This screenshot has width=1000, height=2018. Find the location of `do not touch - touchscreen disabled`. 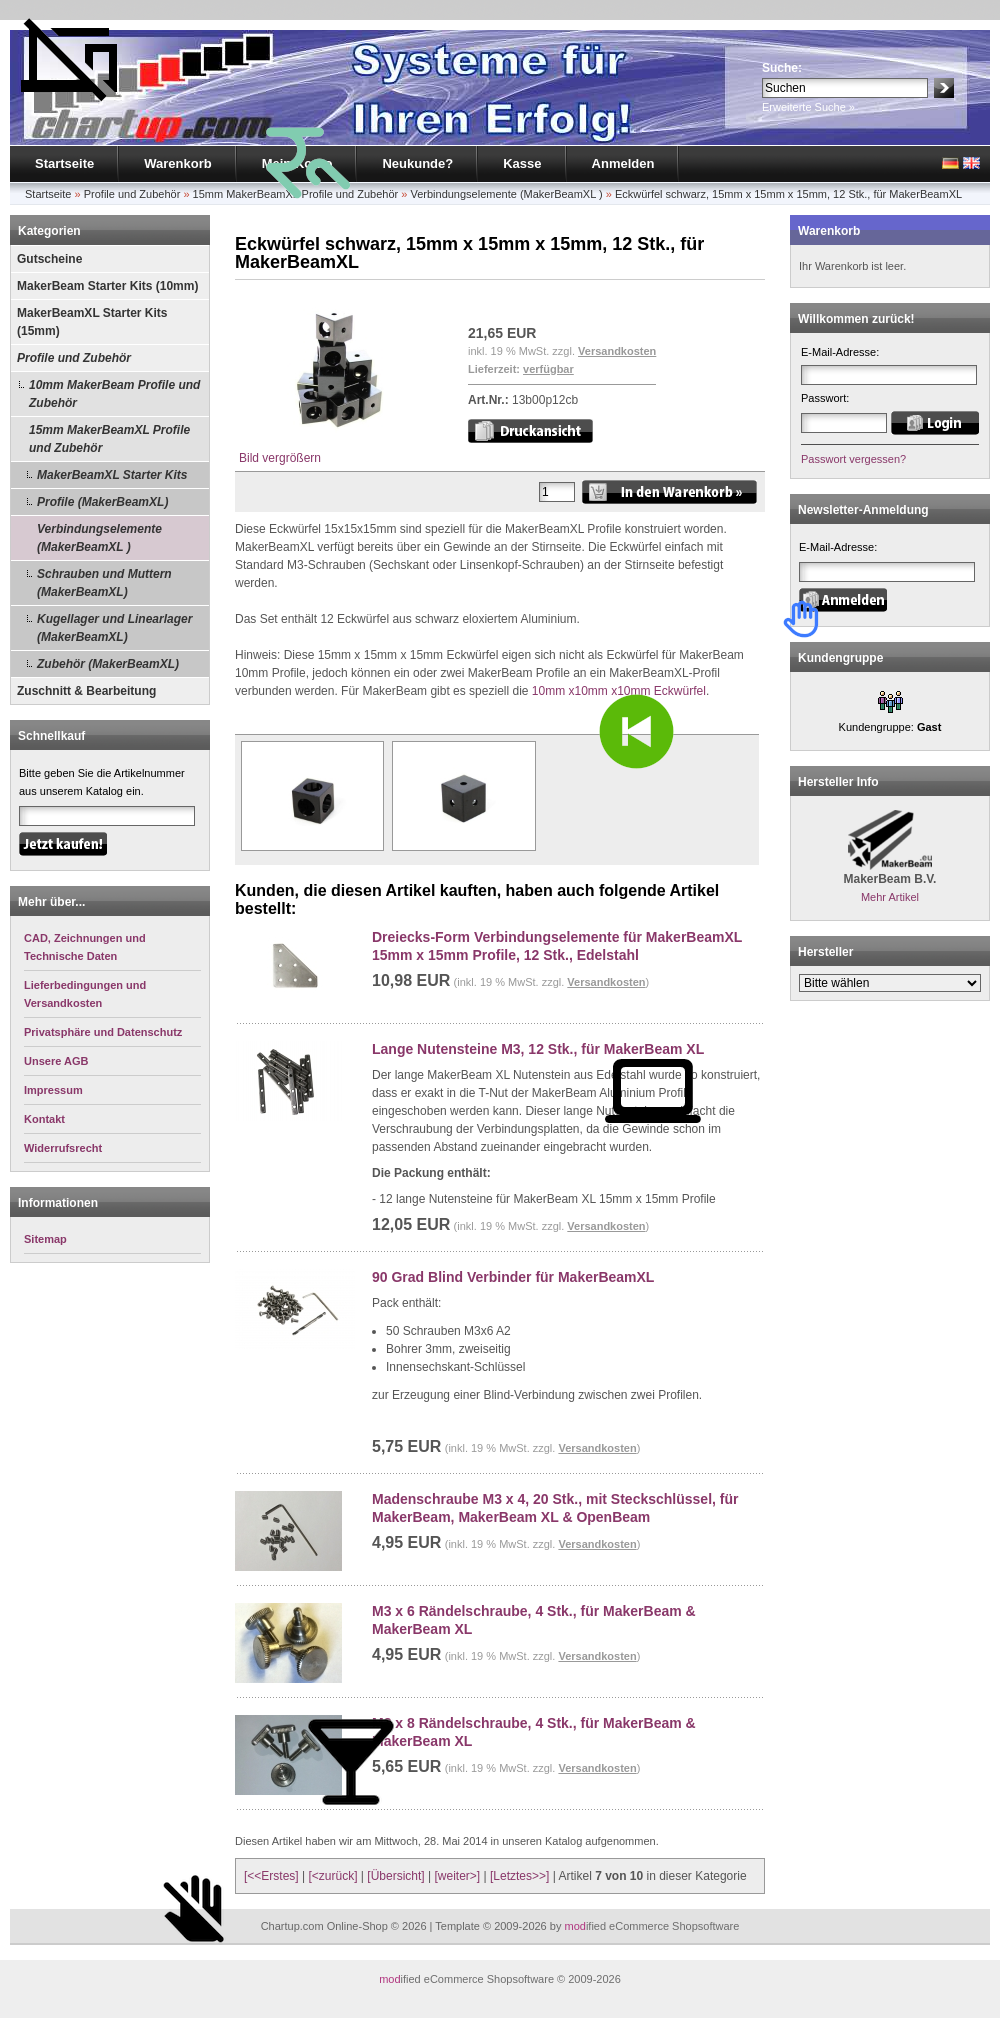

do not touch - touchscreen disabled is located at coordinates (196, 1910).